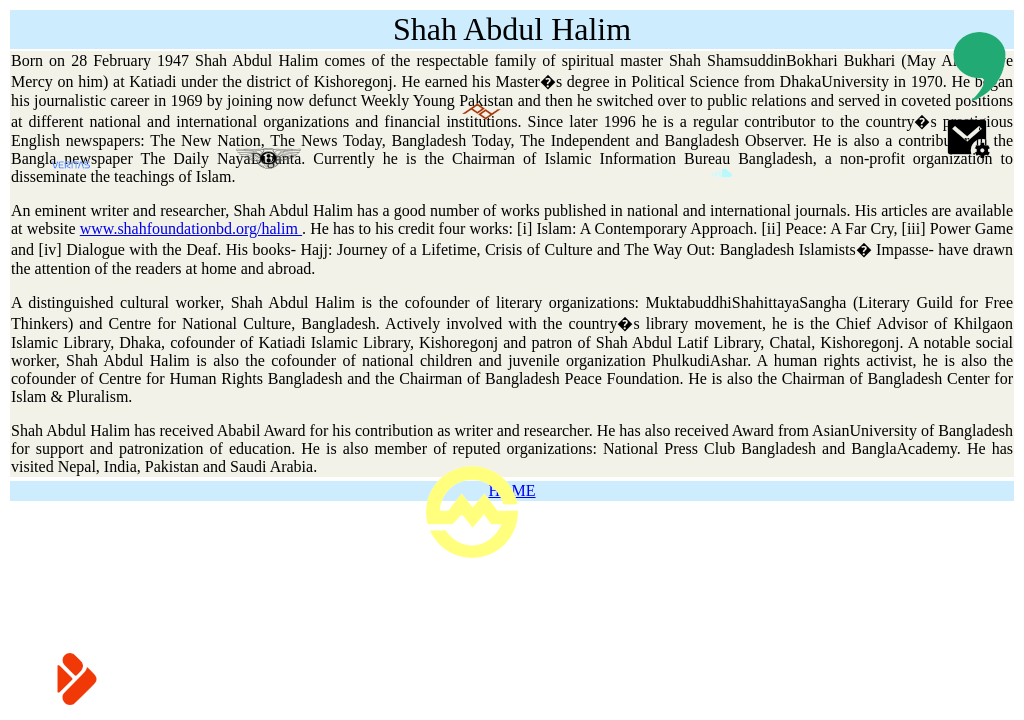 This screenshot has width=1024, height=720. What do you see at coordinates (268, 158) in the screenshot?
I see `Bentley Motors official brand logo` at bounding box center [268, 158].